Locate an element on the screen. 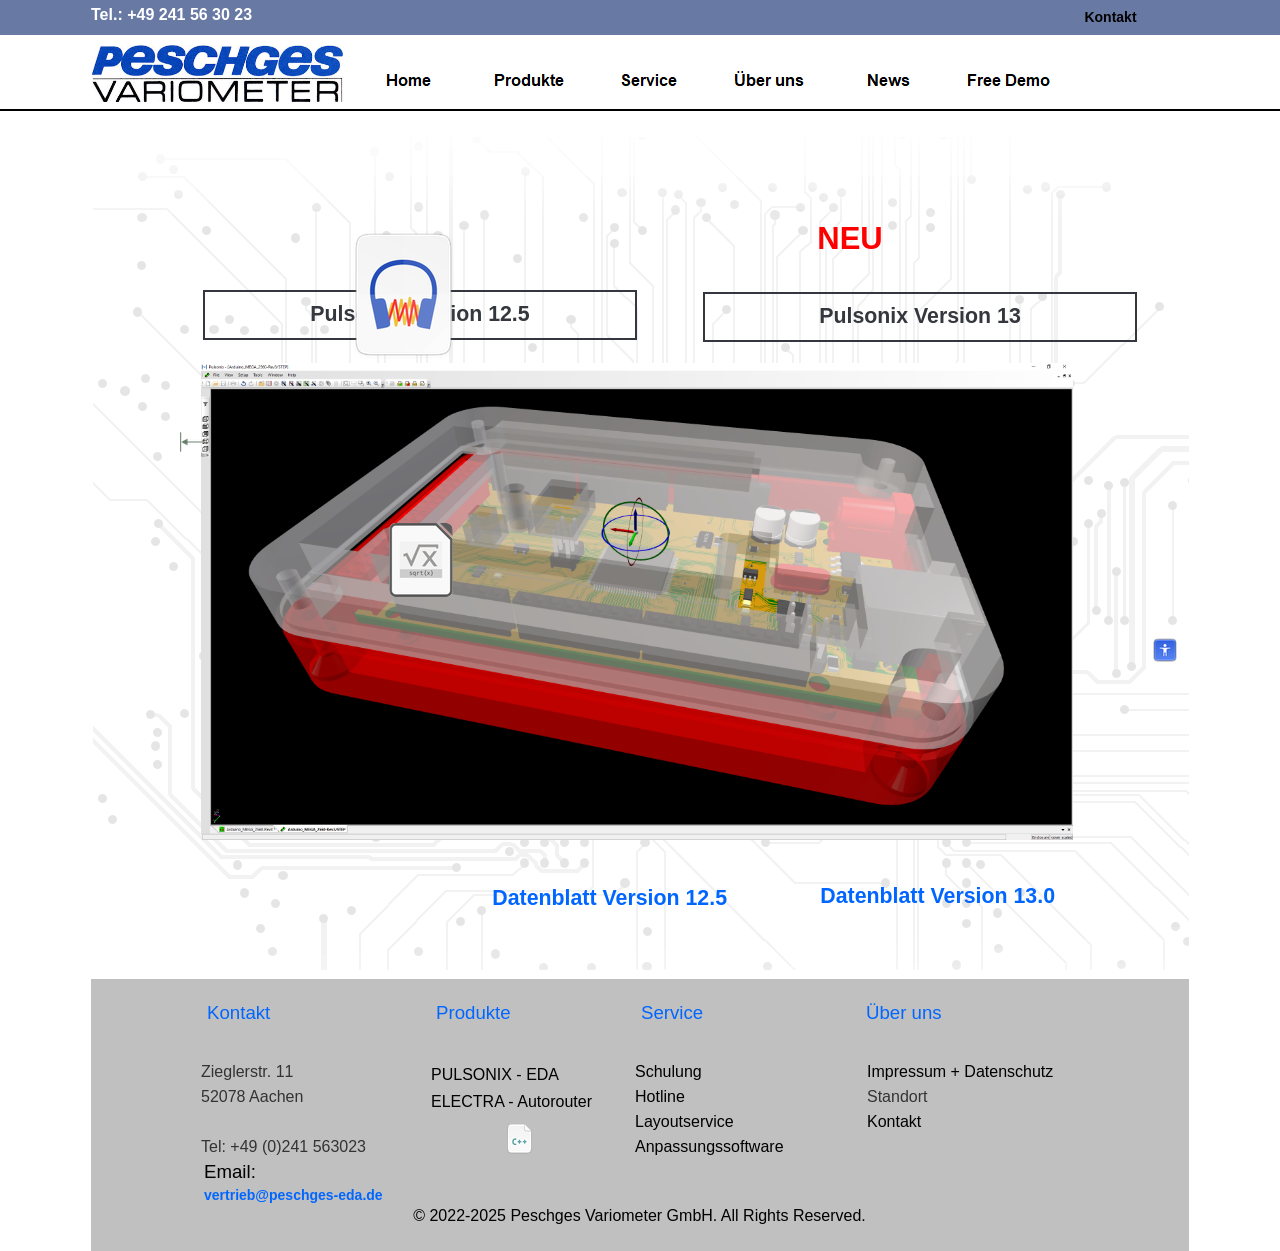 The height and width of the screenshot is (1251, 1280). a c++ source code file is located at coordinates (519, 1138).